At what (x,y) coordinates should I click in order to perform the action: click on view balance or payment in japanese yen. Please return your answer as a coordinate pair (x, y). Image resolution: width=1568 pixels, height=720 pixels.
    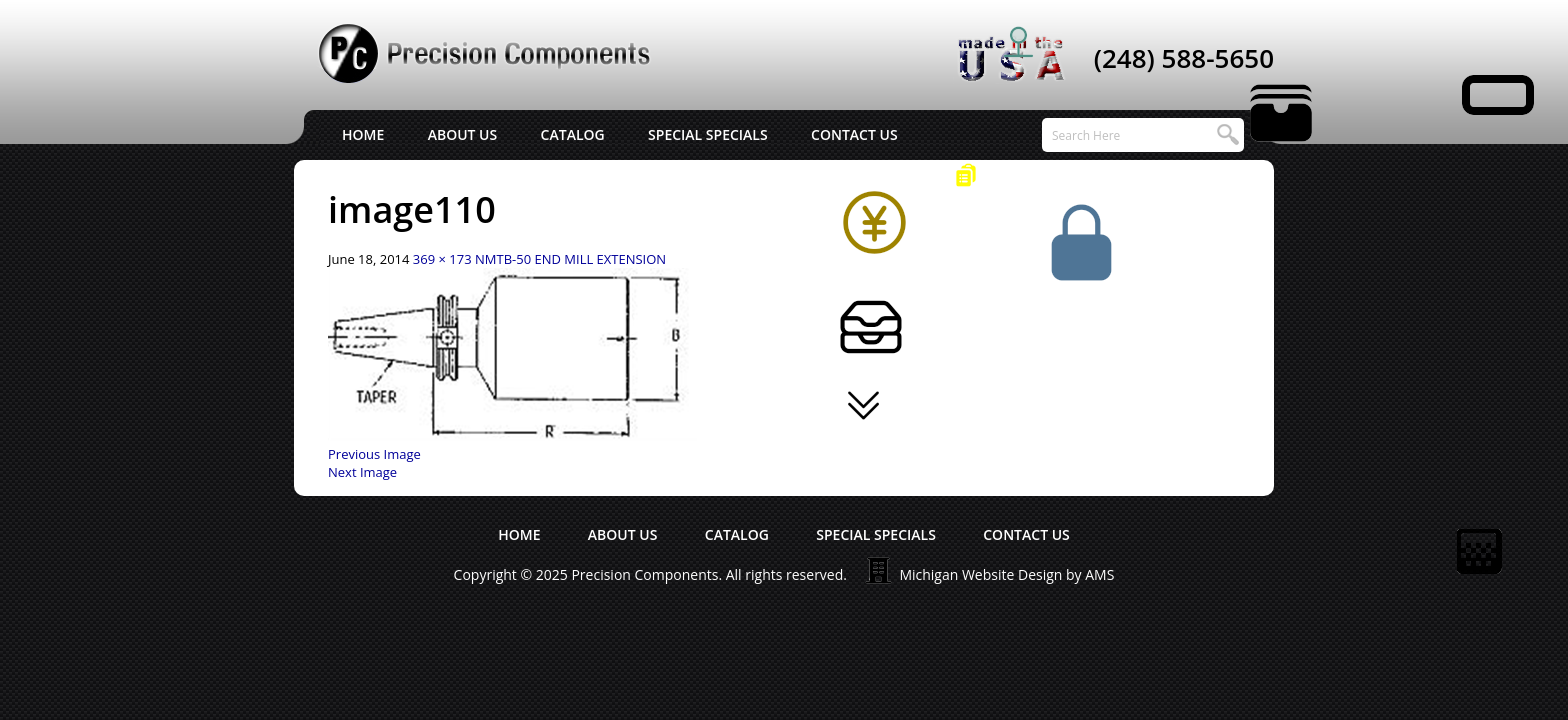
    Looking at the image, I should click on (874, 222).